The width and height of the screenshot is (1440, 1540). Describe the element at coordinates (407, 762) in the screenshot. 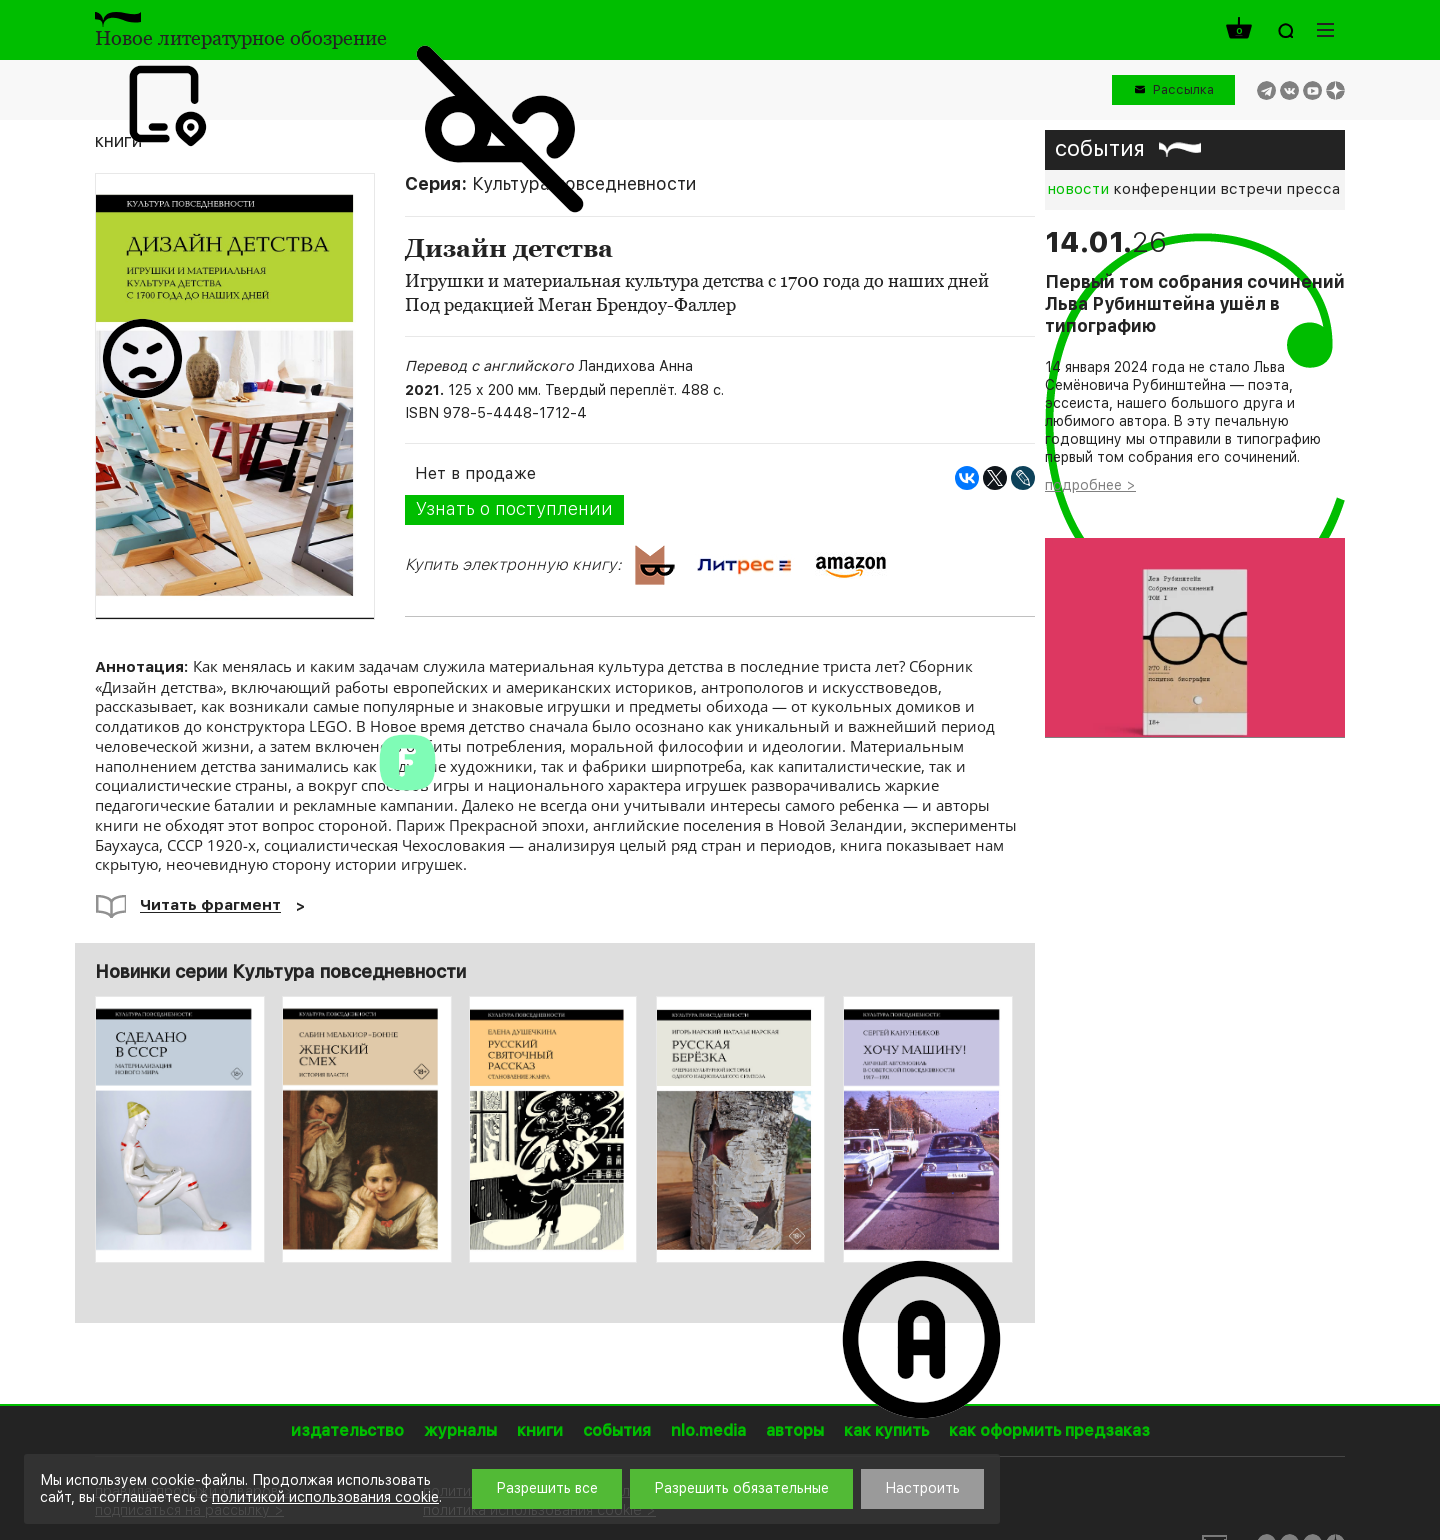

I see `facebook app or service integration` at that location.